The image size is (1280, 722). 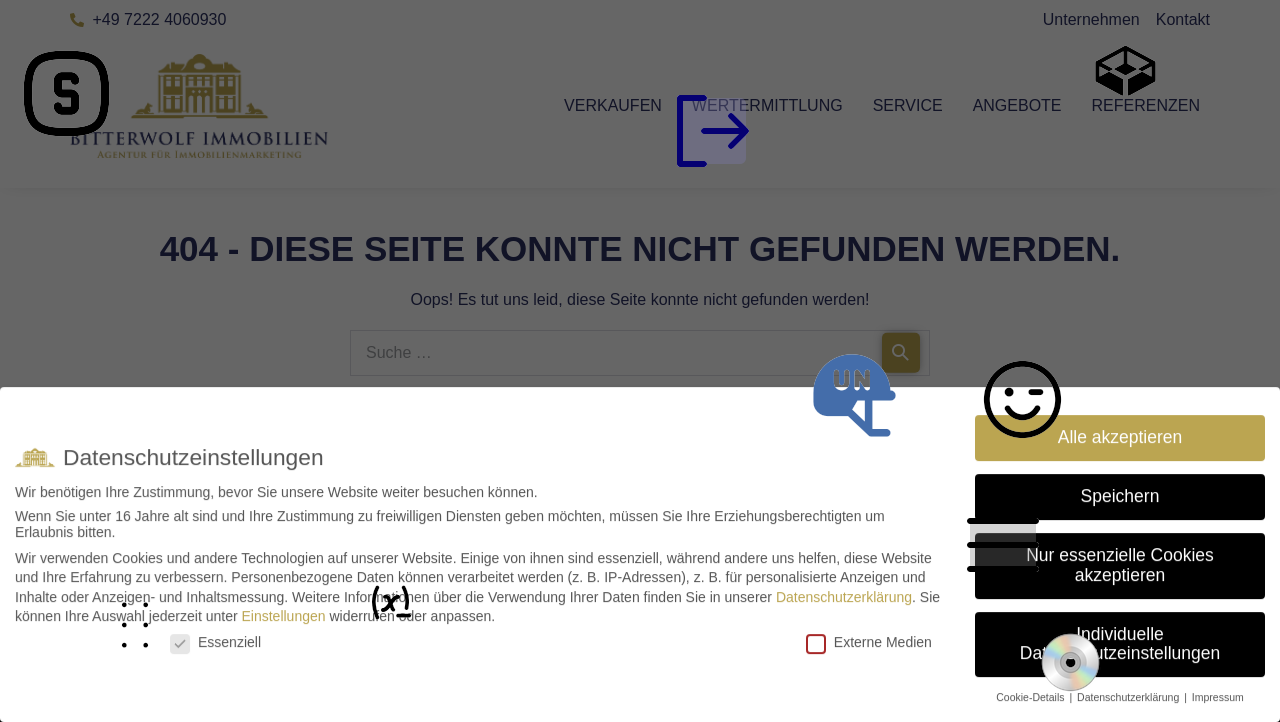 What do you see at coordinates (1003, 545) in the screenshot?
I see `view items in list format` at bounding box center [1003, 545].